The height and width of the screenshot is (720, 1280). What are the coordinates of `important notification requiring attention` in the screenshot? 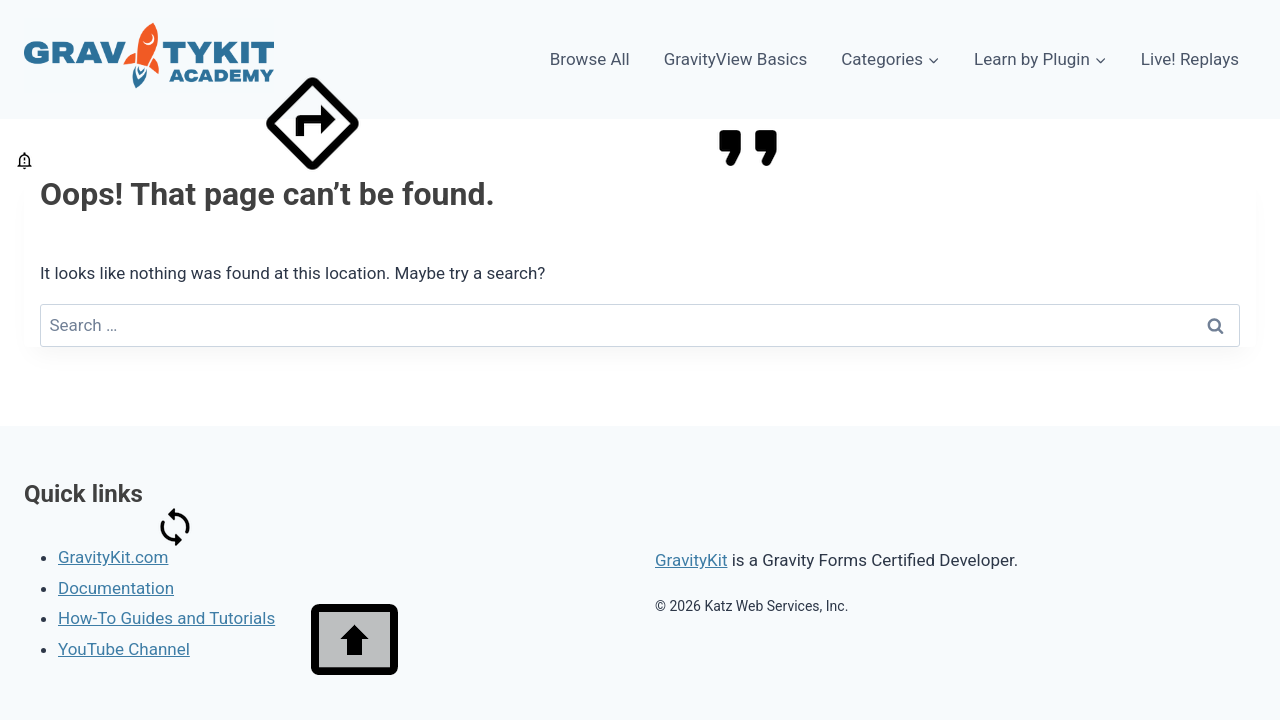 It's located at (24, 160).